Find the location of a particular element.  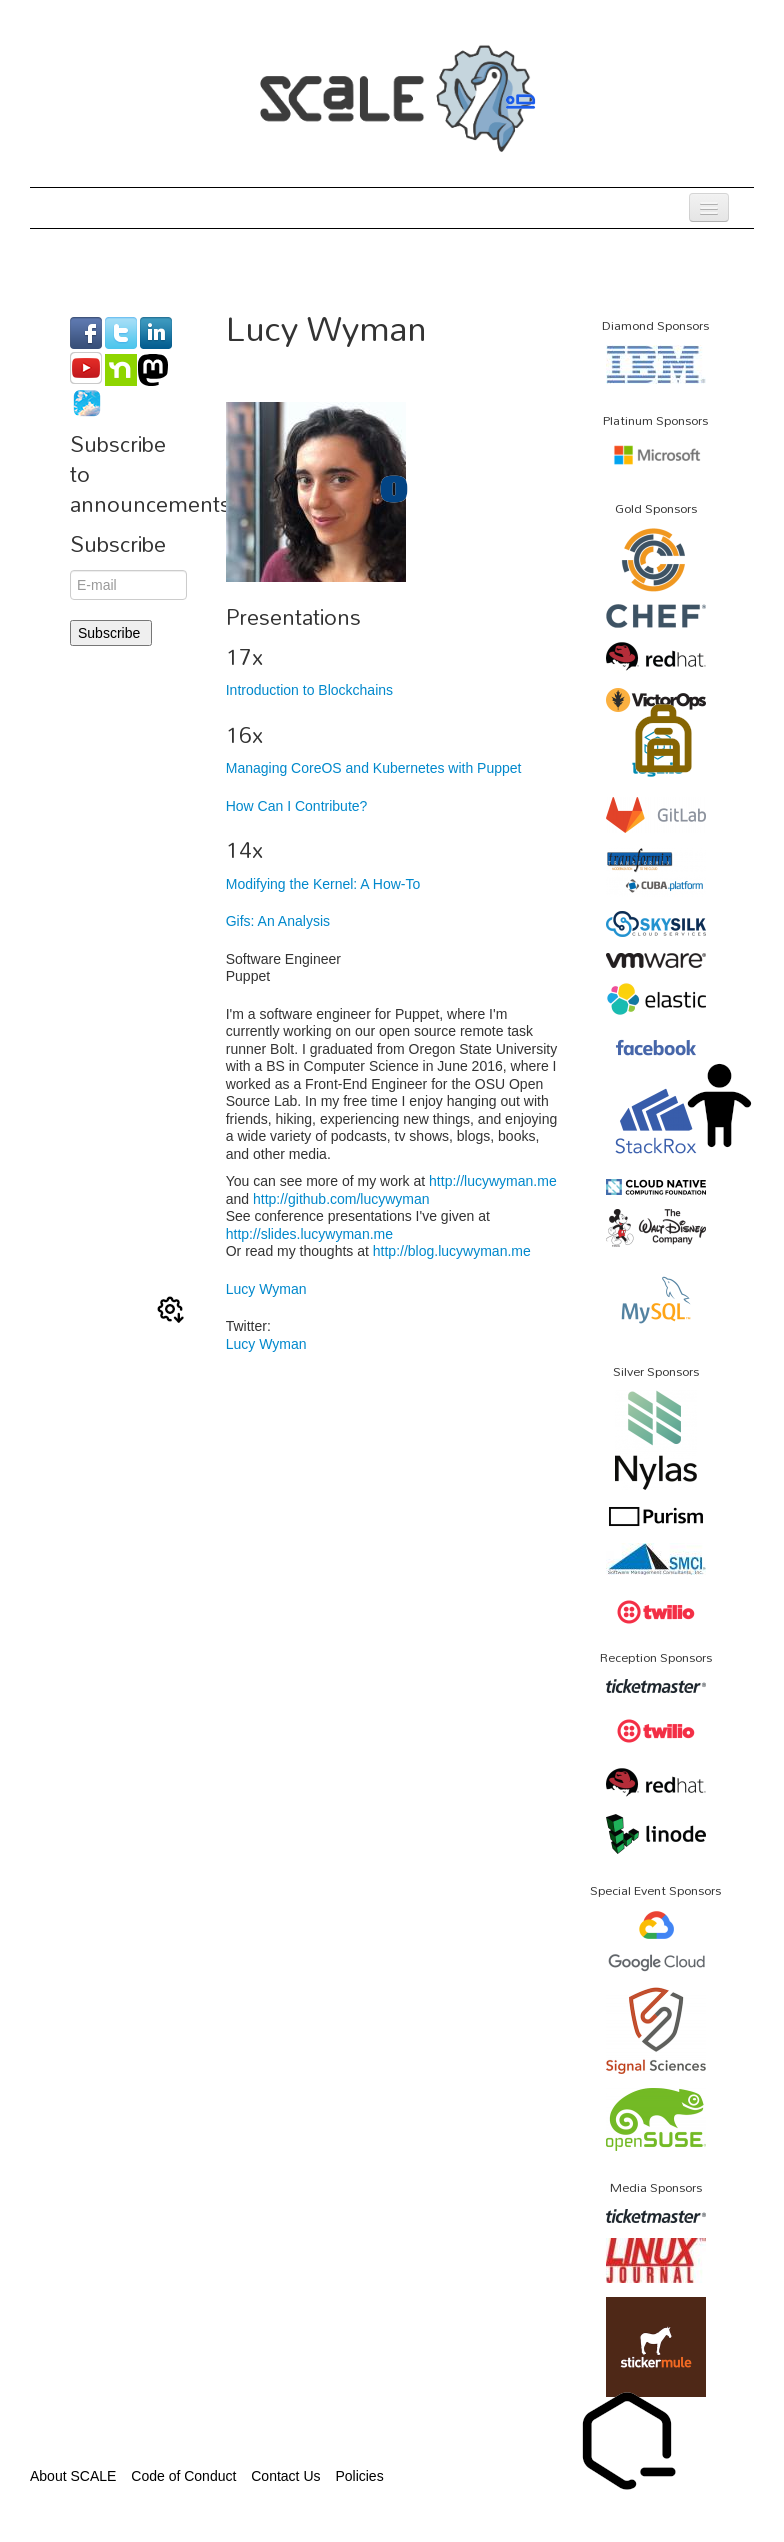

remove item from a group or collection is located at coordinates (627, 2441).